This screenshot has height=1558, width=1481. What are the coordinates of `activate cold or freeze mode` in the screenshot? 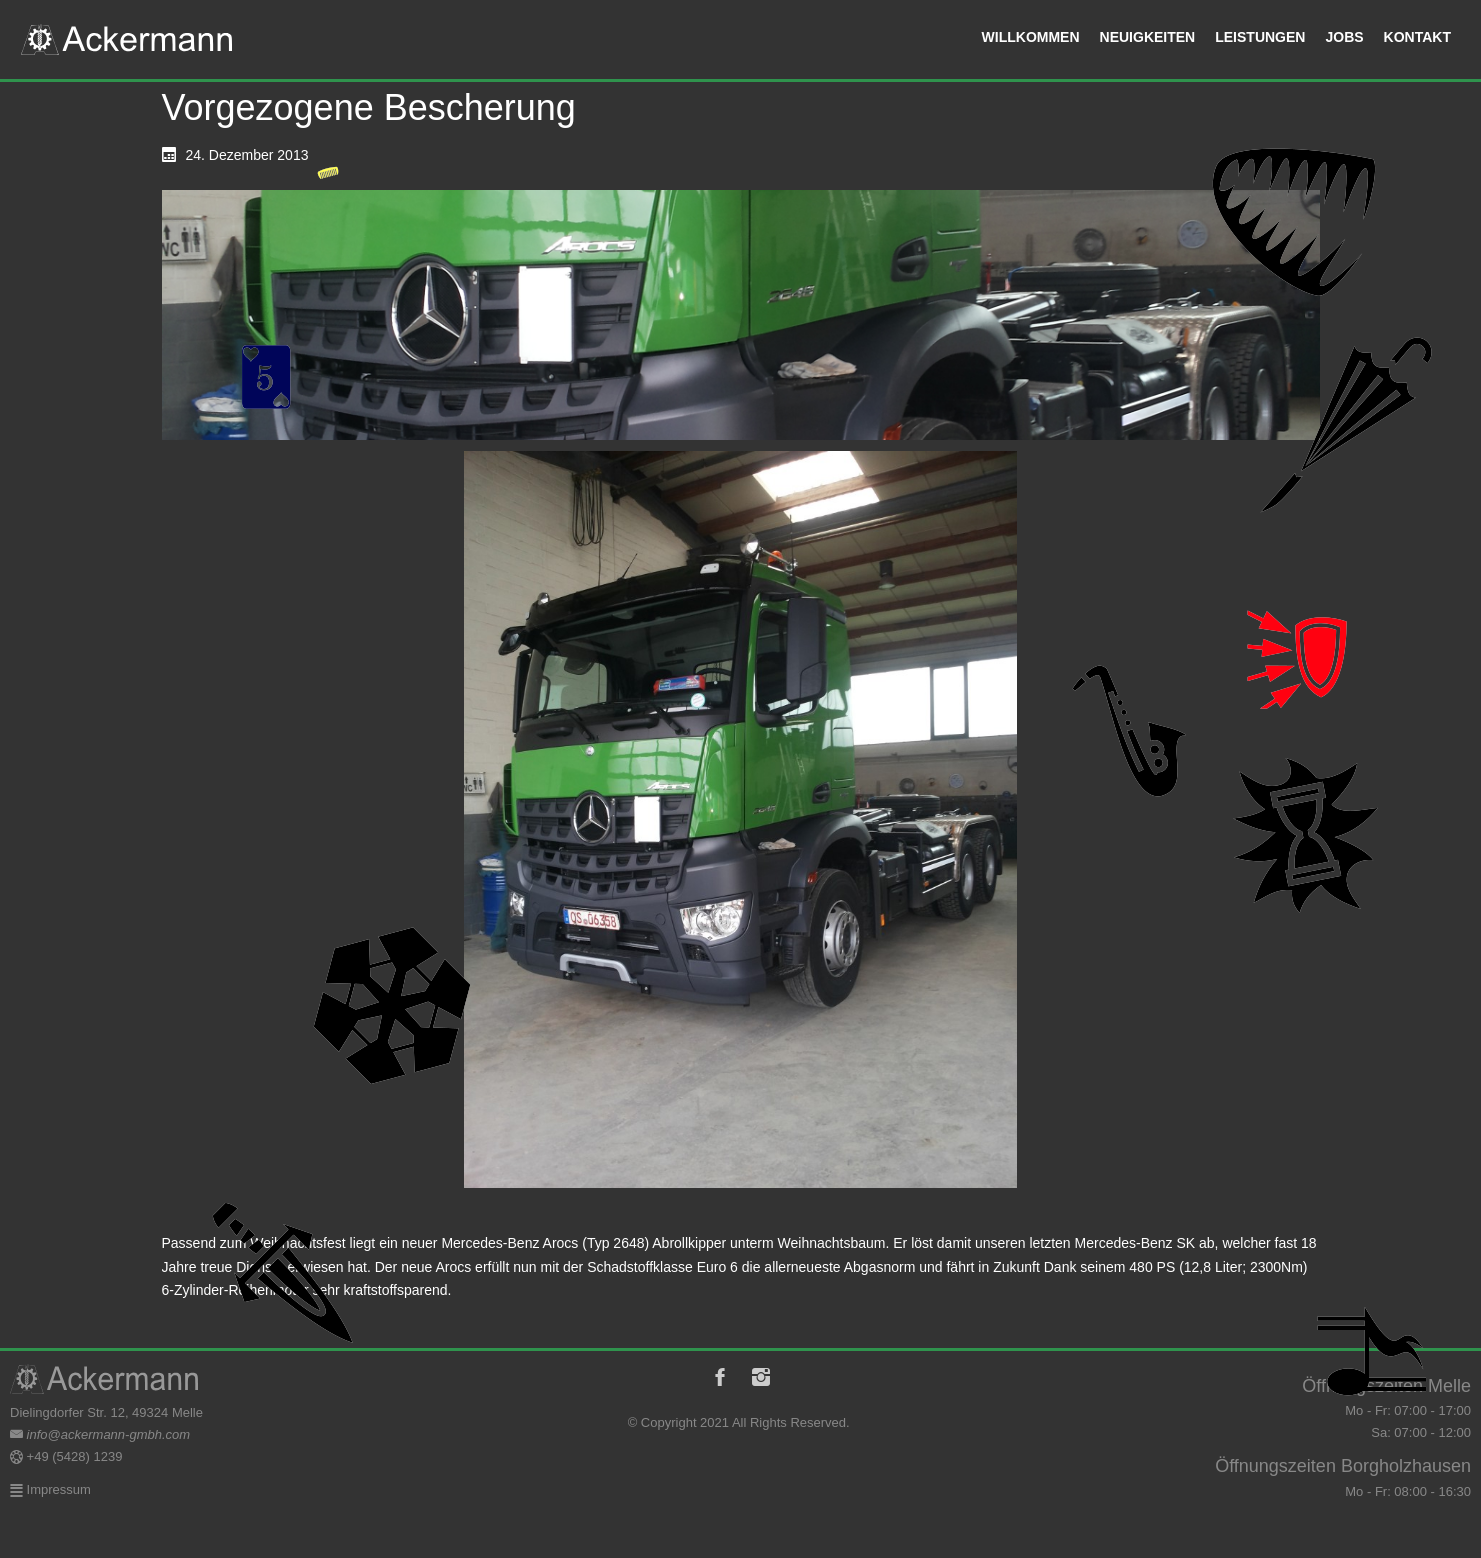 It's located at (393, 1006).